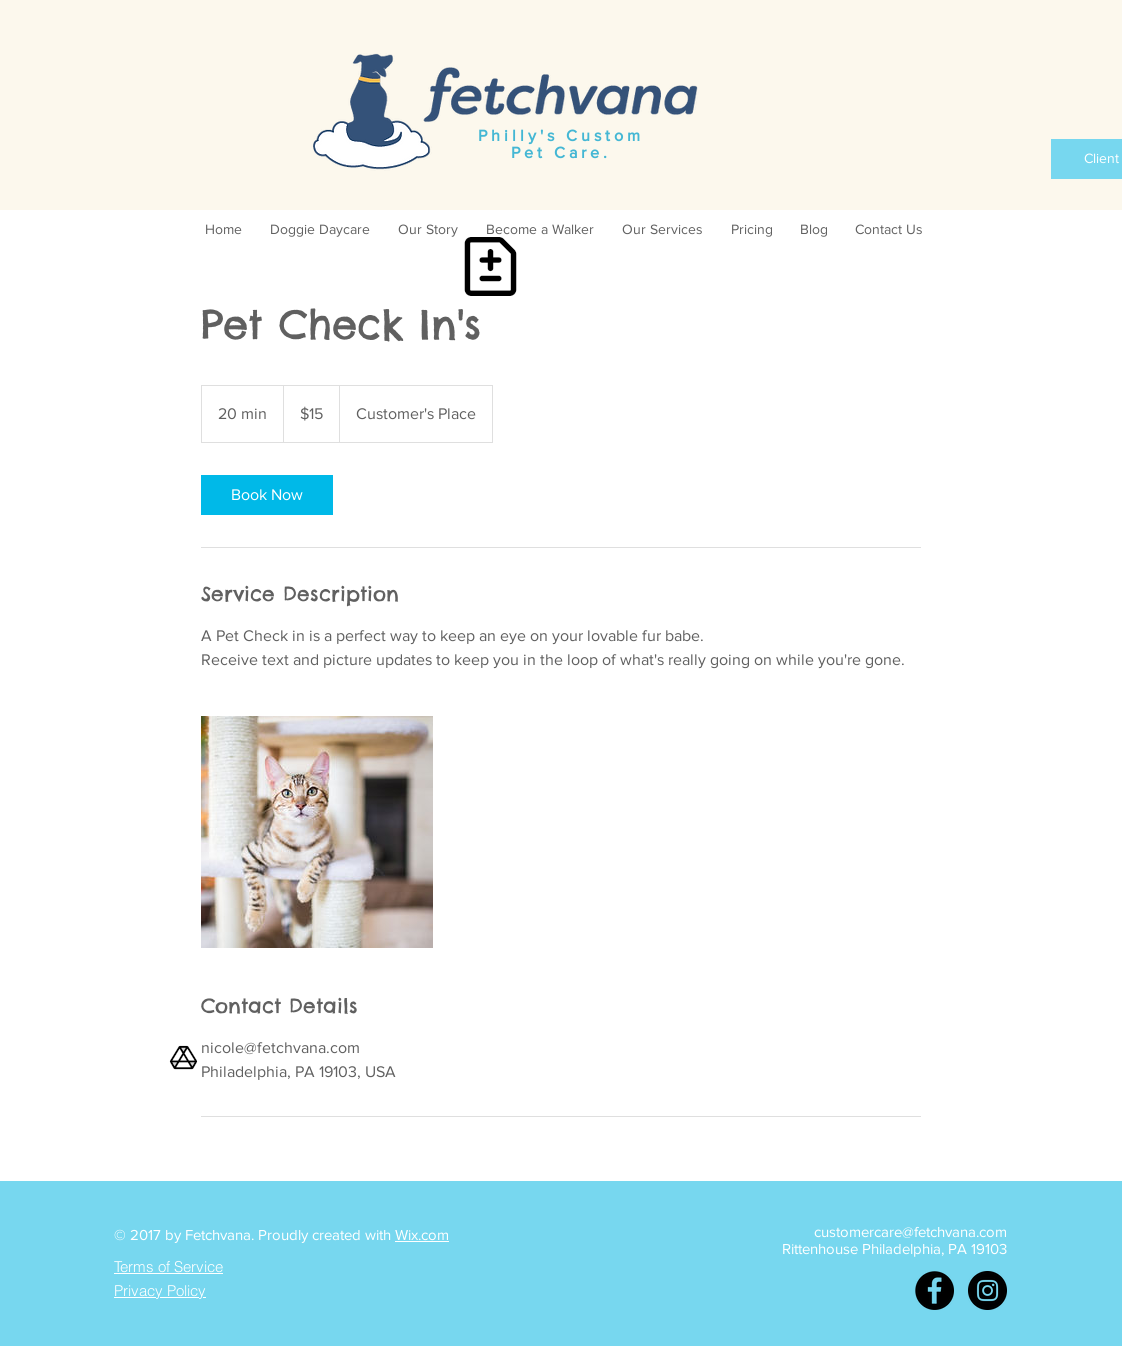  Describe the element at coordinates (490, 266) in the screenshot. I see `view file differences or changes` at that location.